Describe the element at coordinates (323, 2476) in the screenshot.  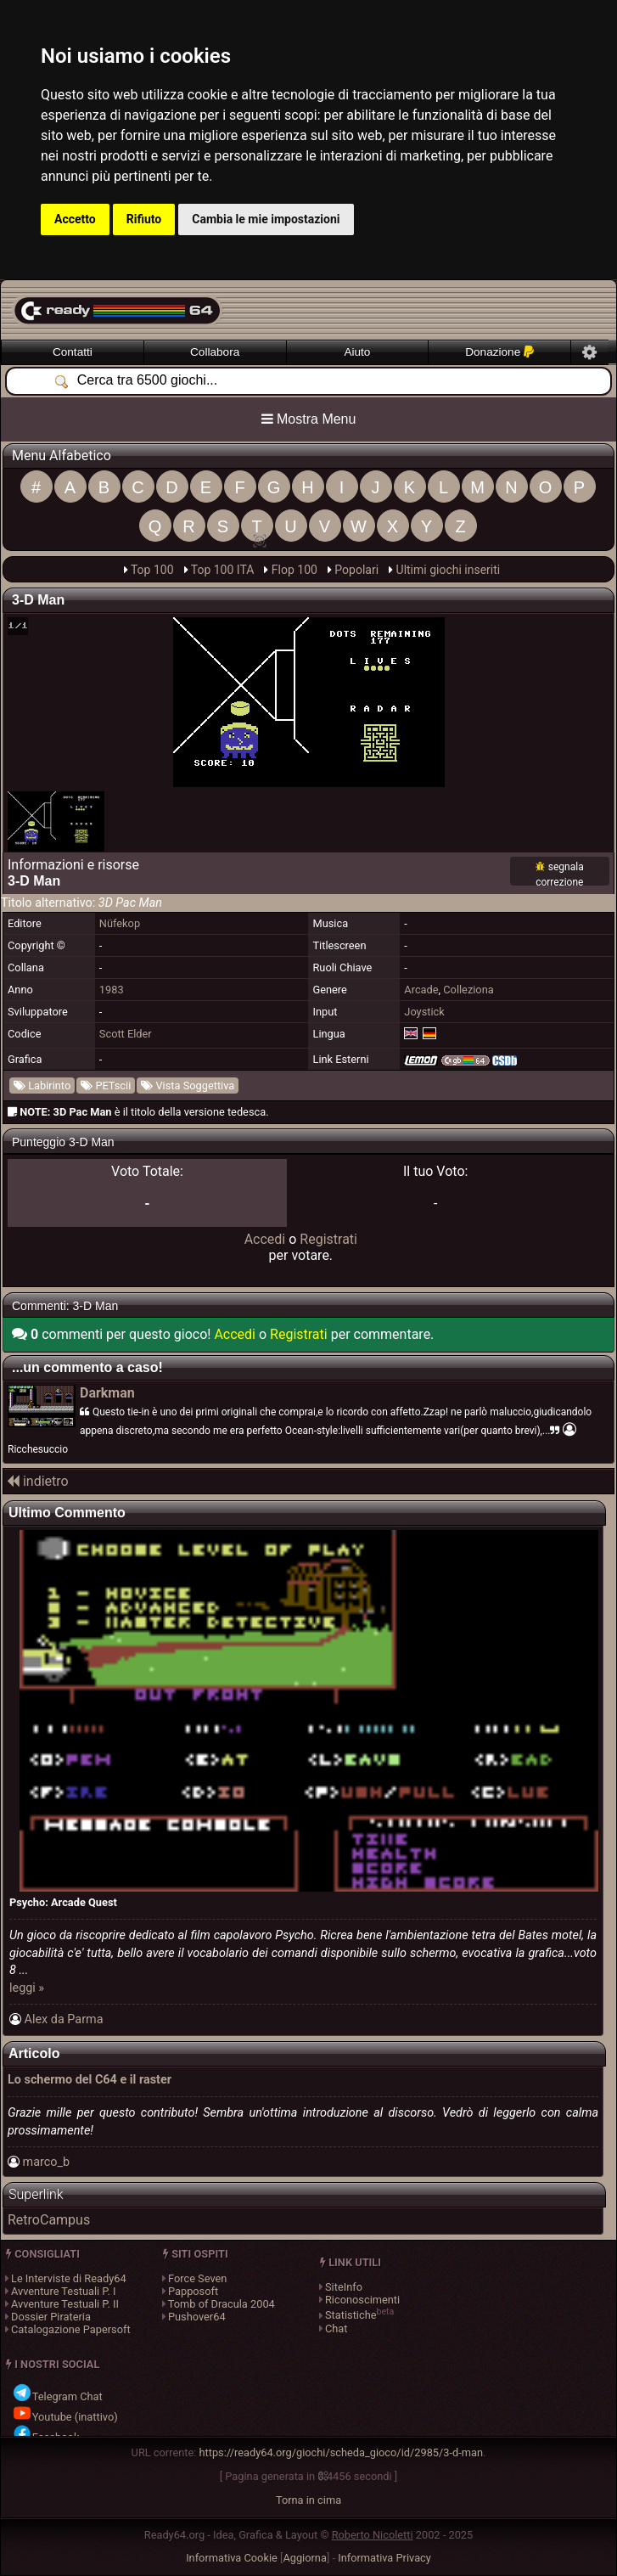
I see `open app drawer or menu grid` at that location.